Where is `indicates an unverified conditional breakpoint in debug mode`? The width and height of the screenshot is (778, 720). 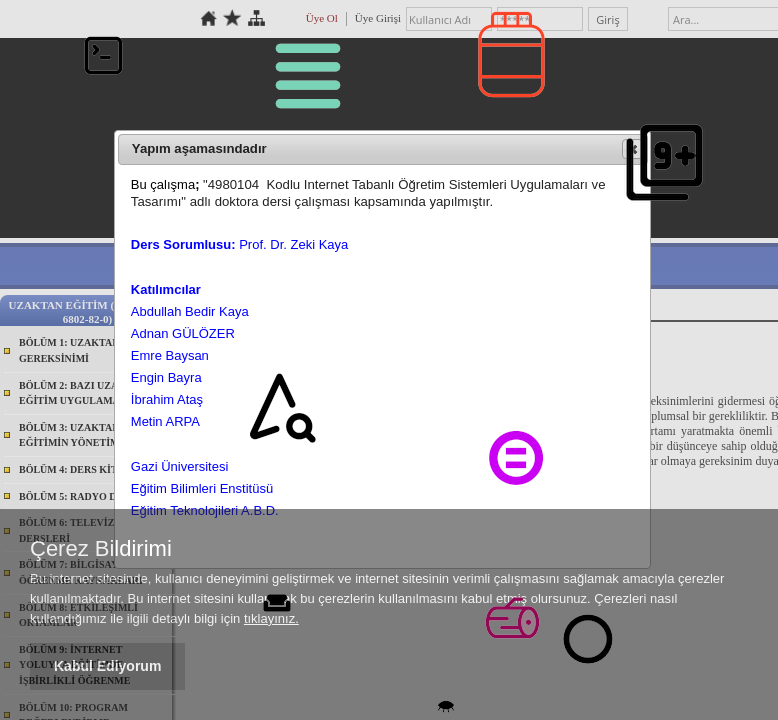 indicates an unverified conditional breakpoint in debug mode is located at coordinates (516, 458).